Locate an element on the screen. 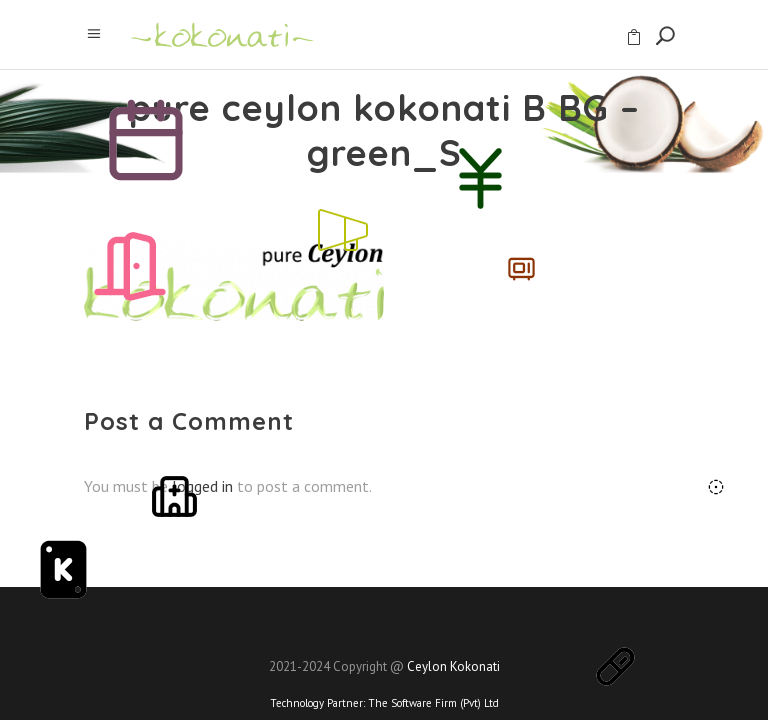  set focus point or target area is located at coordinates (716, 487).